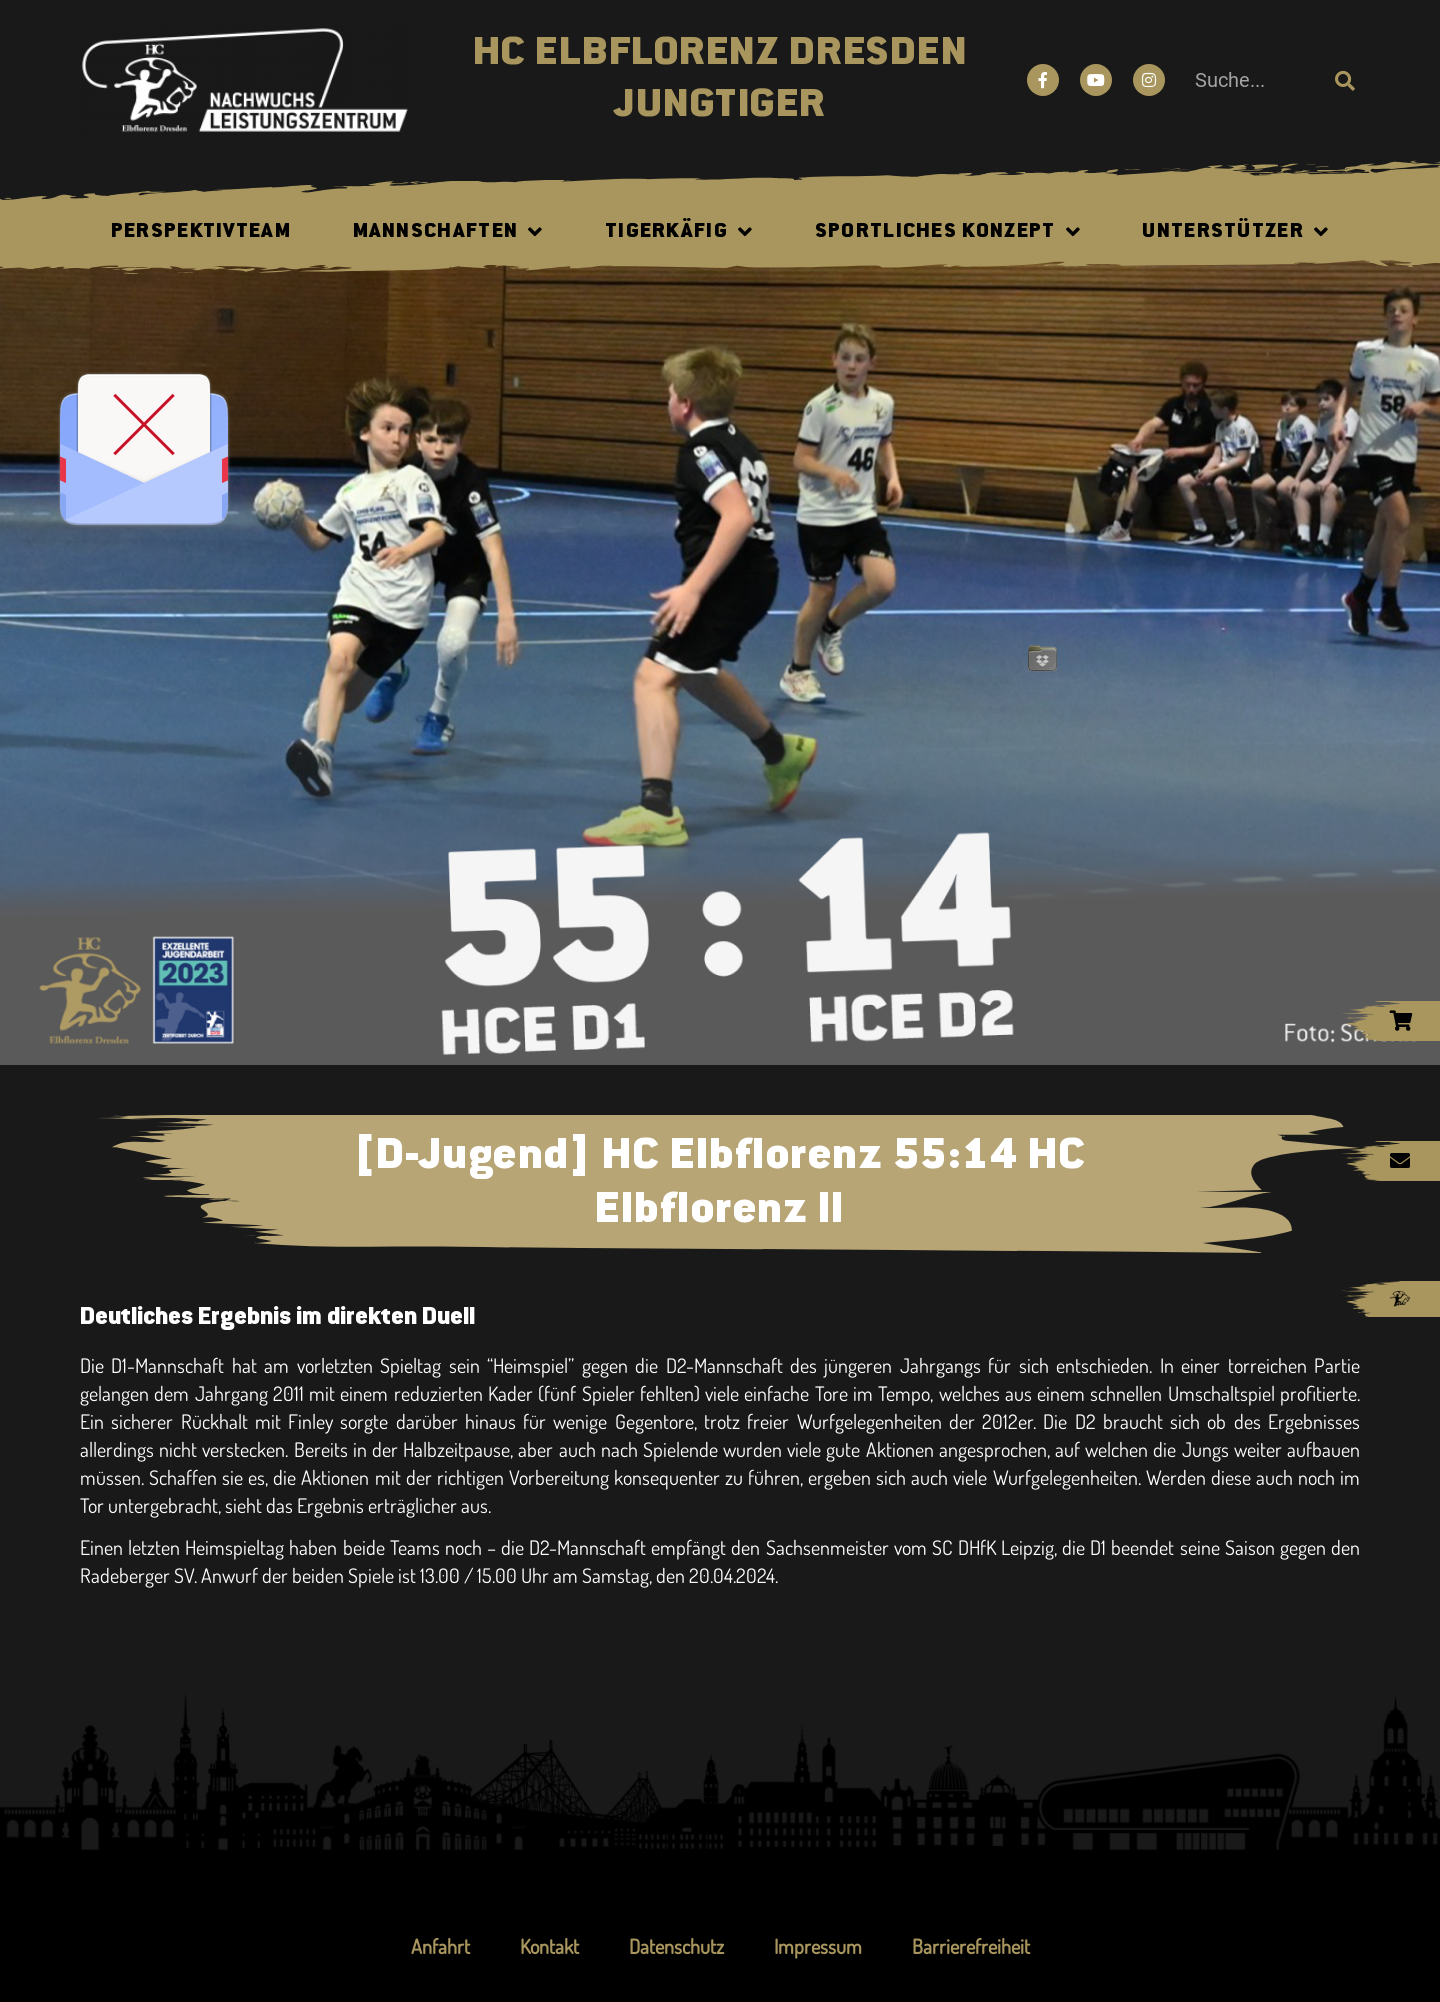 This screenshot has height=2002, width=1440. What do you see at coordinates (1042, 657) in the screenshot?
I see `open your dropbox synced folder` at bounding box center [1042, 657].